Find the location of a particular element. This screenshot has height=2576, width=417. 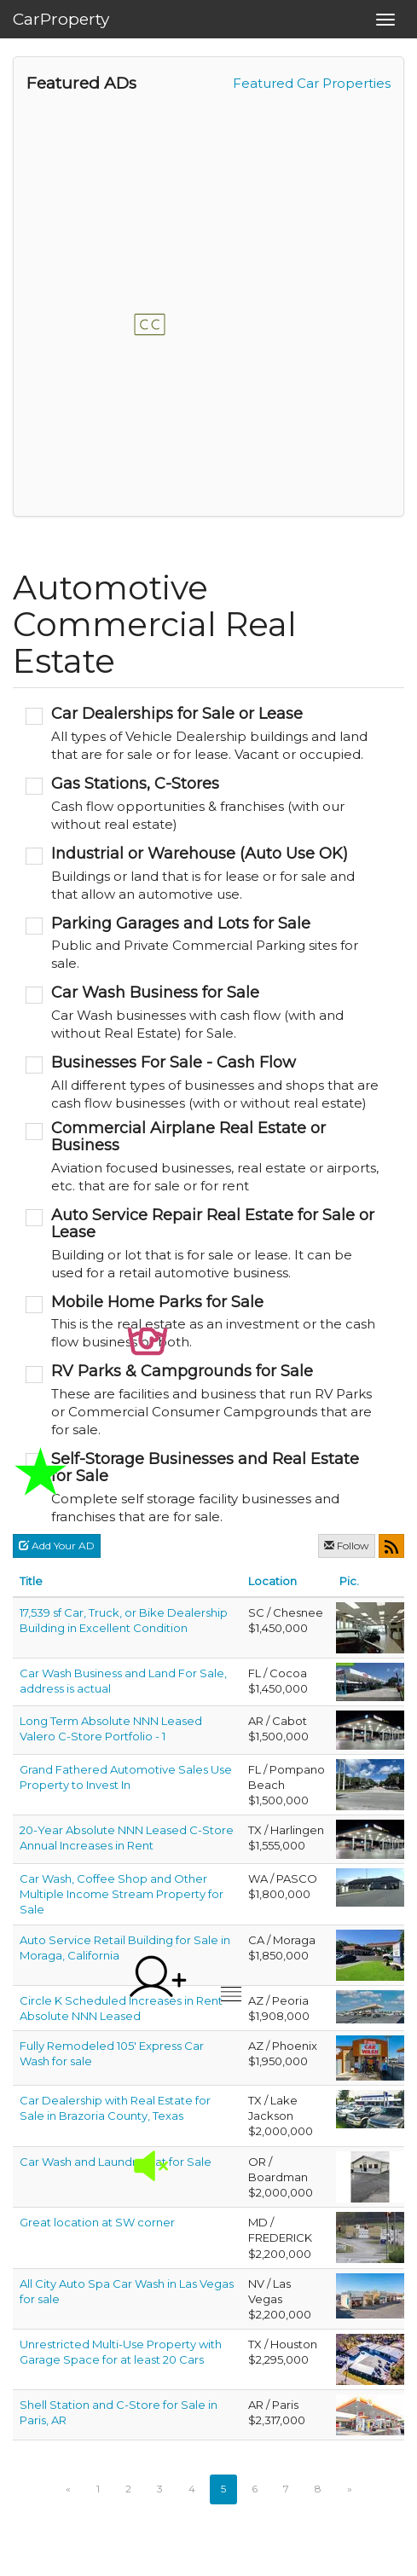

add to favorites is located at coordinates (40, 1471).